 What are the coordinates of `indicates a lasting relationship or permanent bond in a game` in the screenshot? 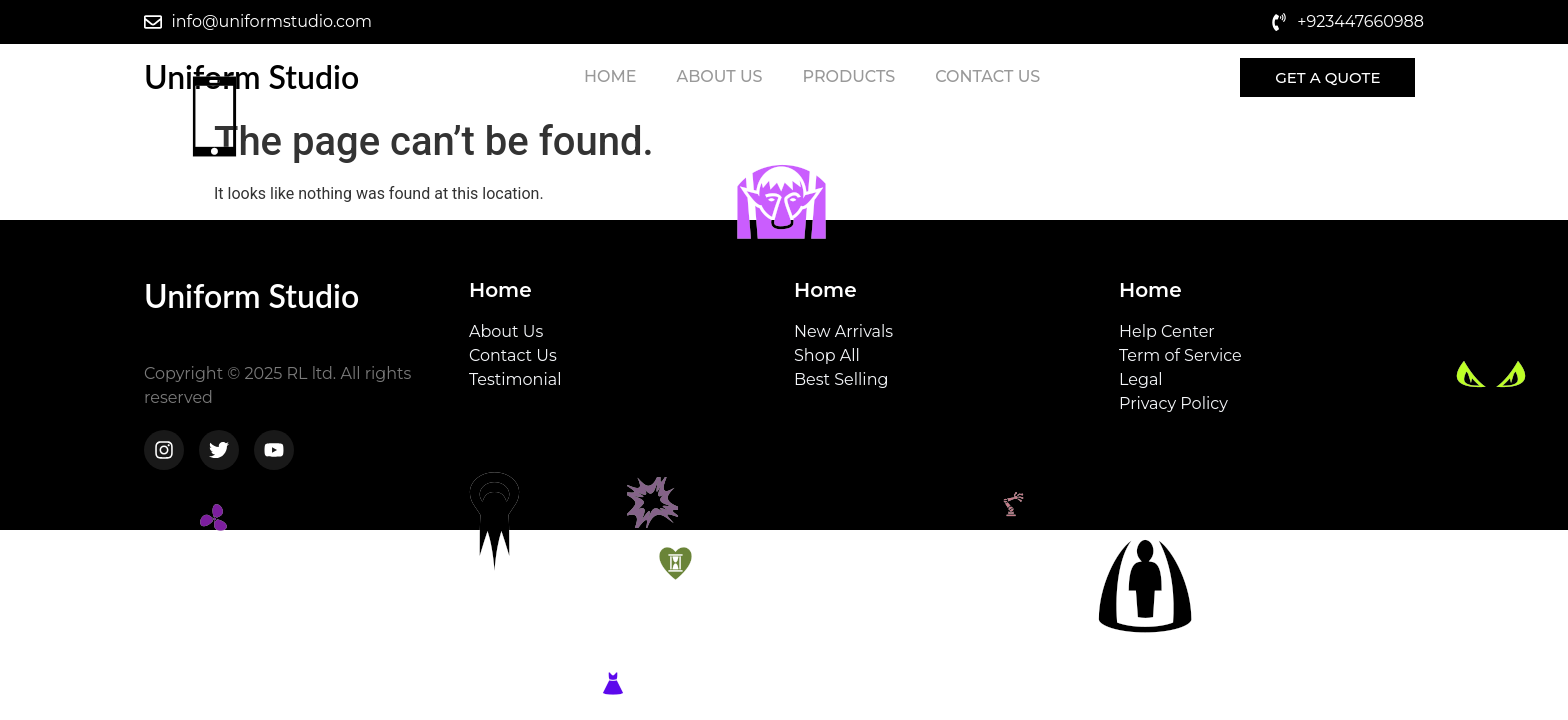 It's located at (675, 563).